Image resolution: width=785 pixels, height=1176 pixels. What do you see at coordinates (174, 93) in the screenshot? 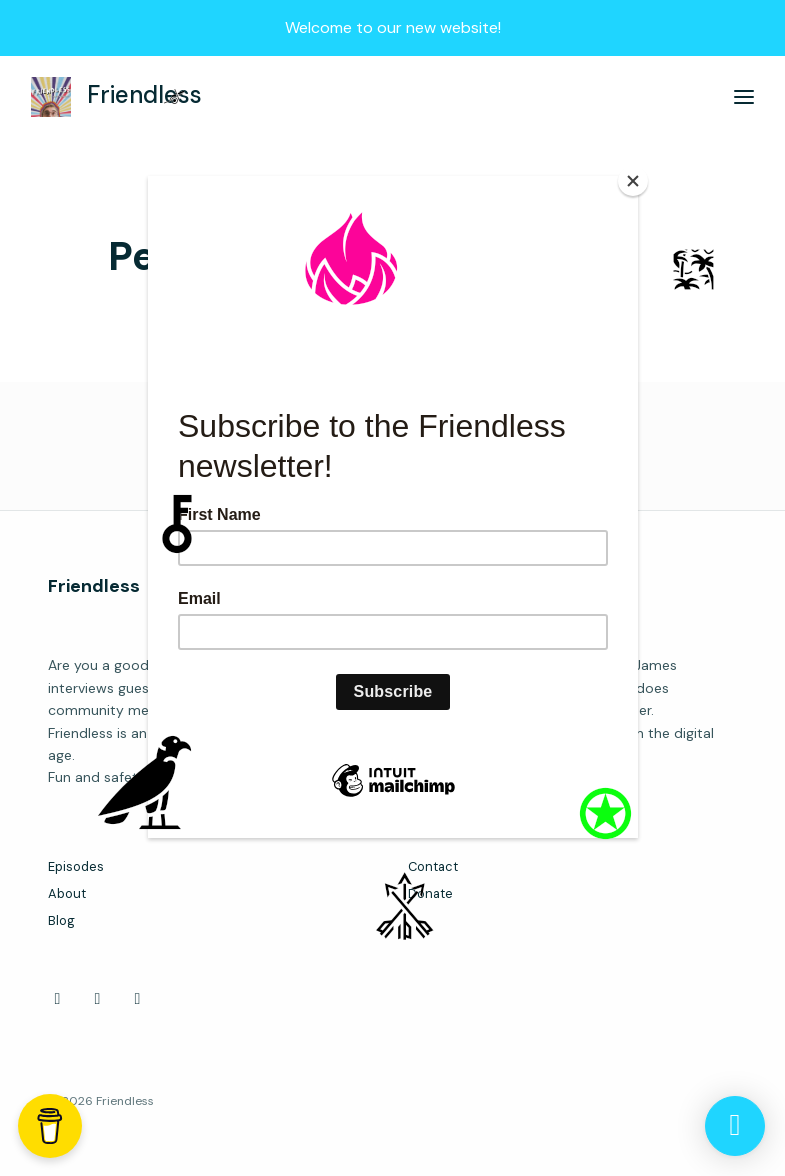
I see `artillery unit or weapon in a strategy game` at bounding box center [174, 93].